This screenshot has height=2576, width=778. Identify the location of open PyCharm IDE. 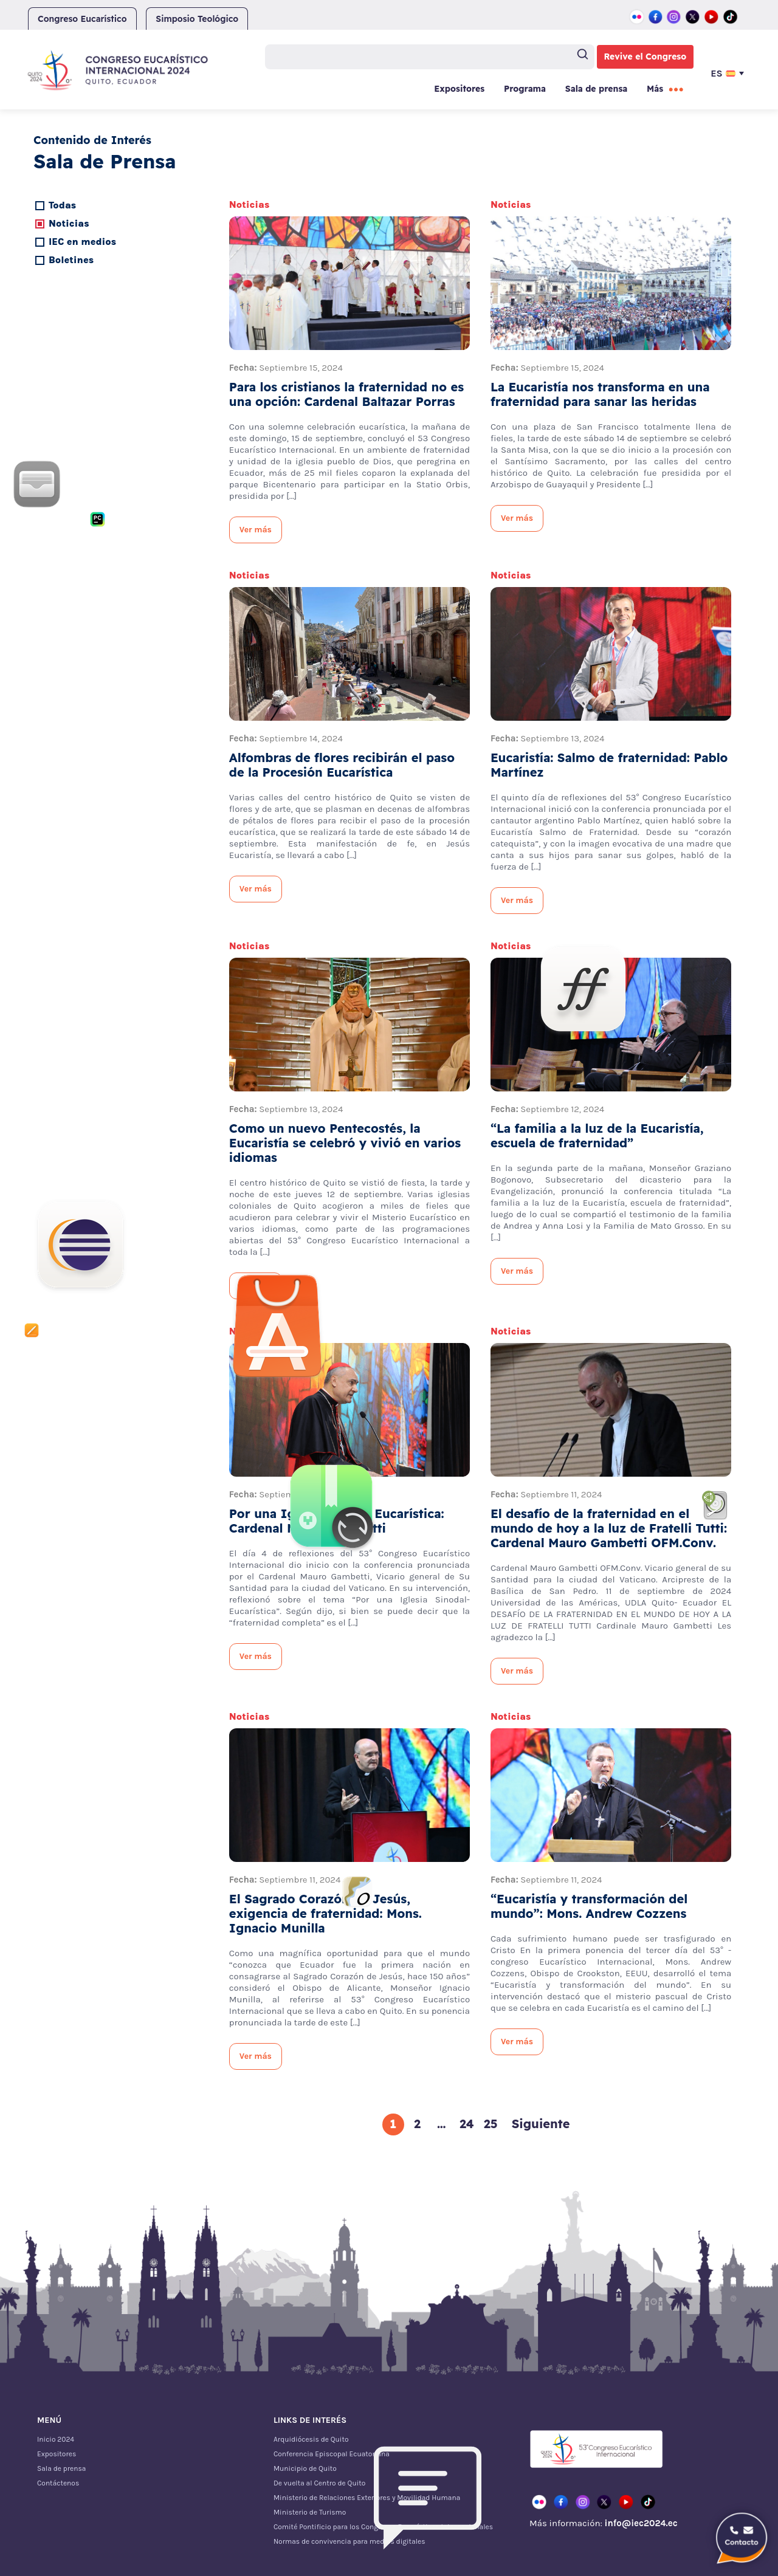
(97, 519).